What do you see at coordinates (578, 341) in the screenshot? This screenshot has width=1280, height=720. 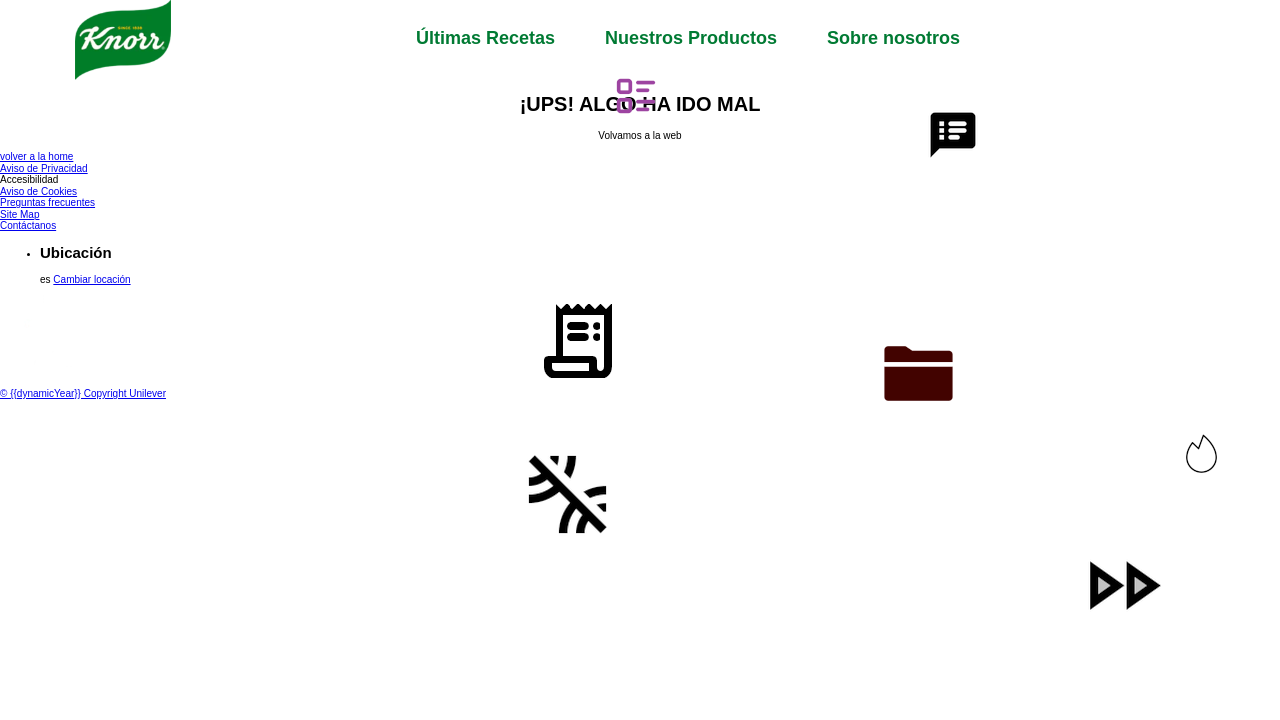 I see `view transaction history or receipts` at bounding box center [578, 341].